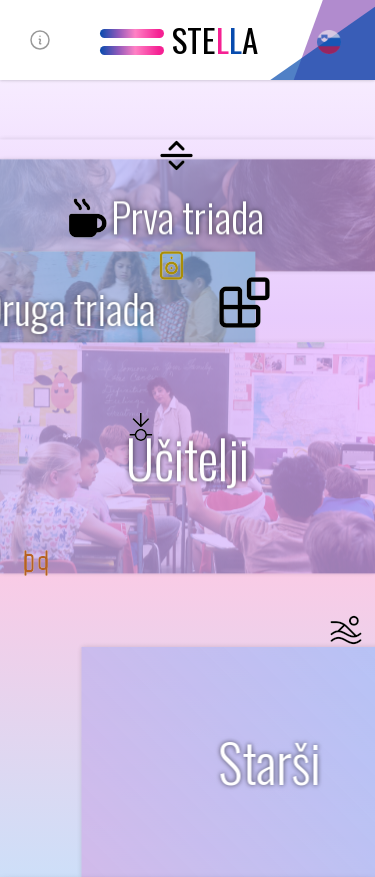  Describe the element at coordinates (244, 302) in the screenshot. I see `access modular components or blocks` at that location.